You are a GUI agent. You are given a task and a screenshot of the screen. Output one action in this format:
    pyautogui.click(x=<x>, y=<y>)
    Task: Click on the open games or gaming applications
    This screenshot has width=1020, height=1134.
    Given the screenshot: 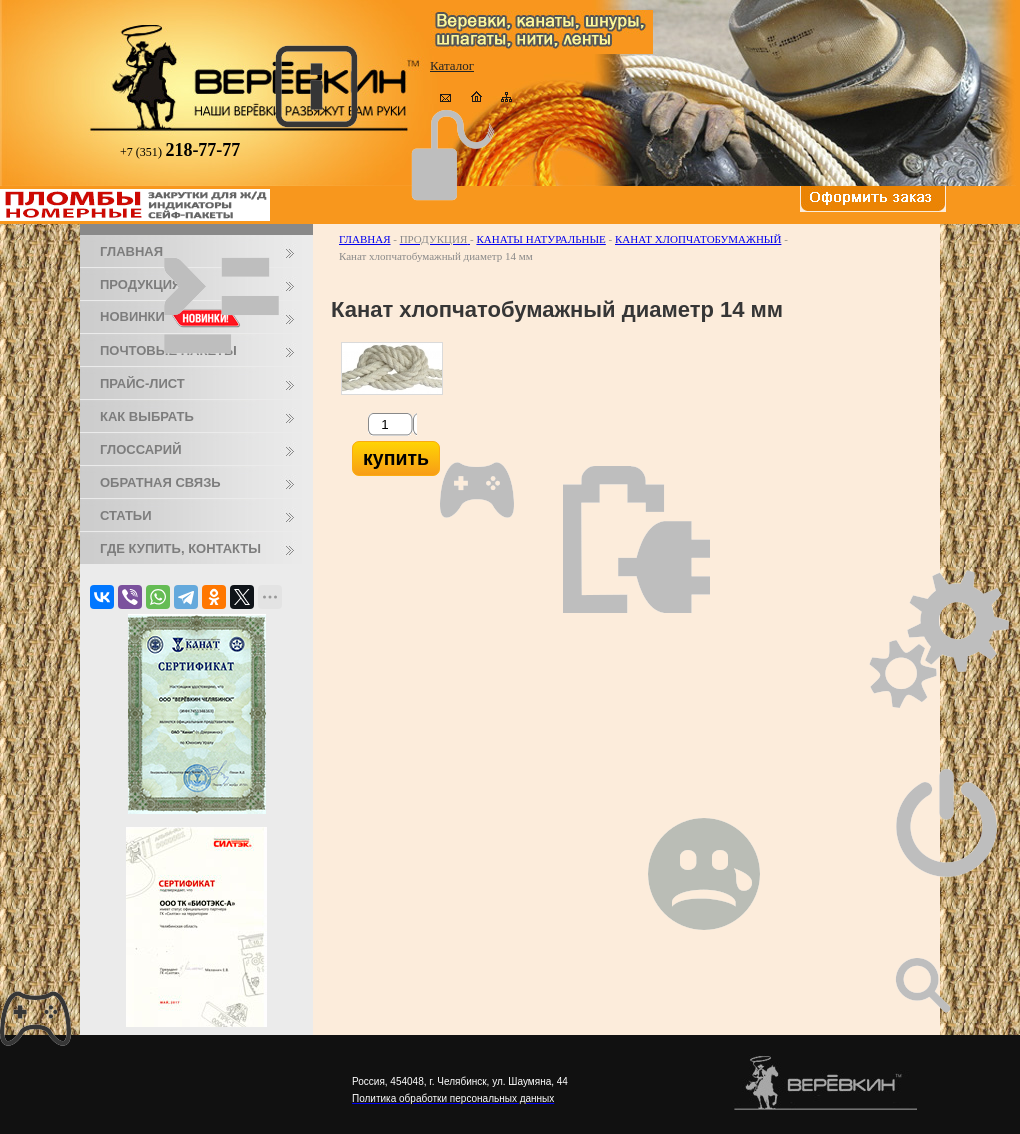 What is the action you would take?
    pyautogui.click(x=477, y=490)
    